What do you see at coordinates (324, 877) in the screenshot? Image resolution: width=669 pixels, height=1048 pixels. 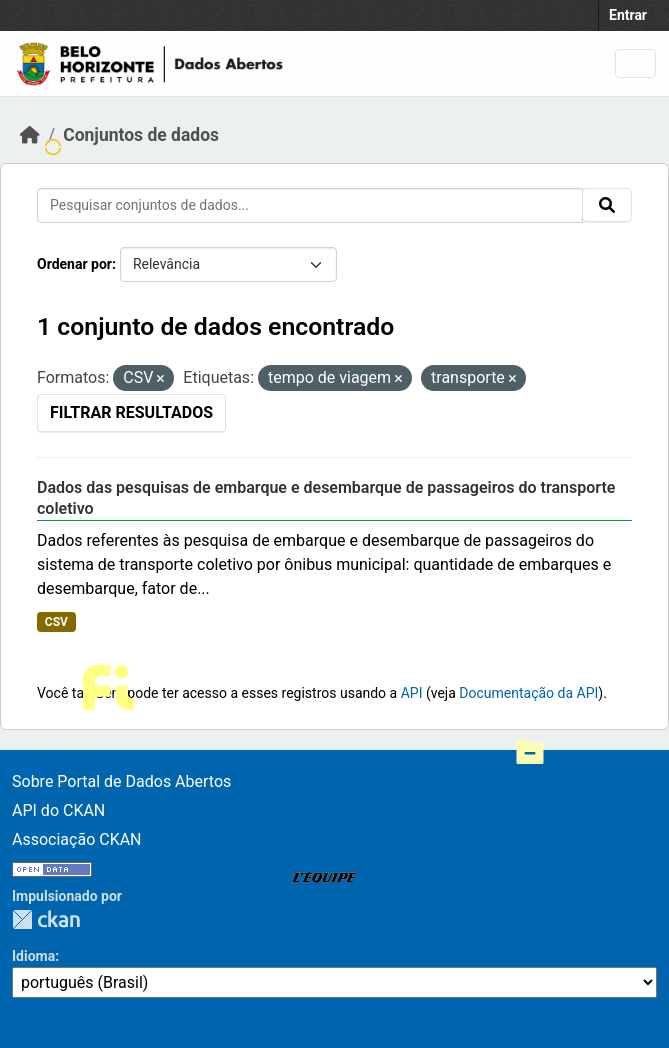 I see `link to L'Équipe sports news website` at bounding box center [324, 877].